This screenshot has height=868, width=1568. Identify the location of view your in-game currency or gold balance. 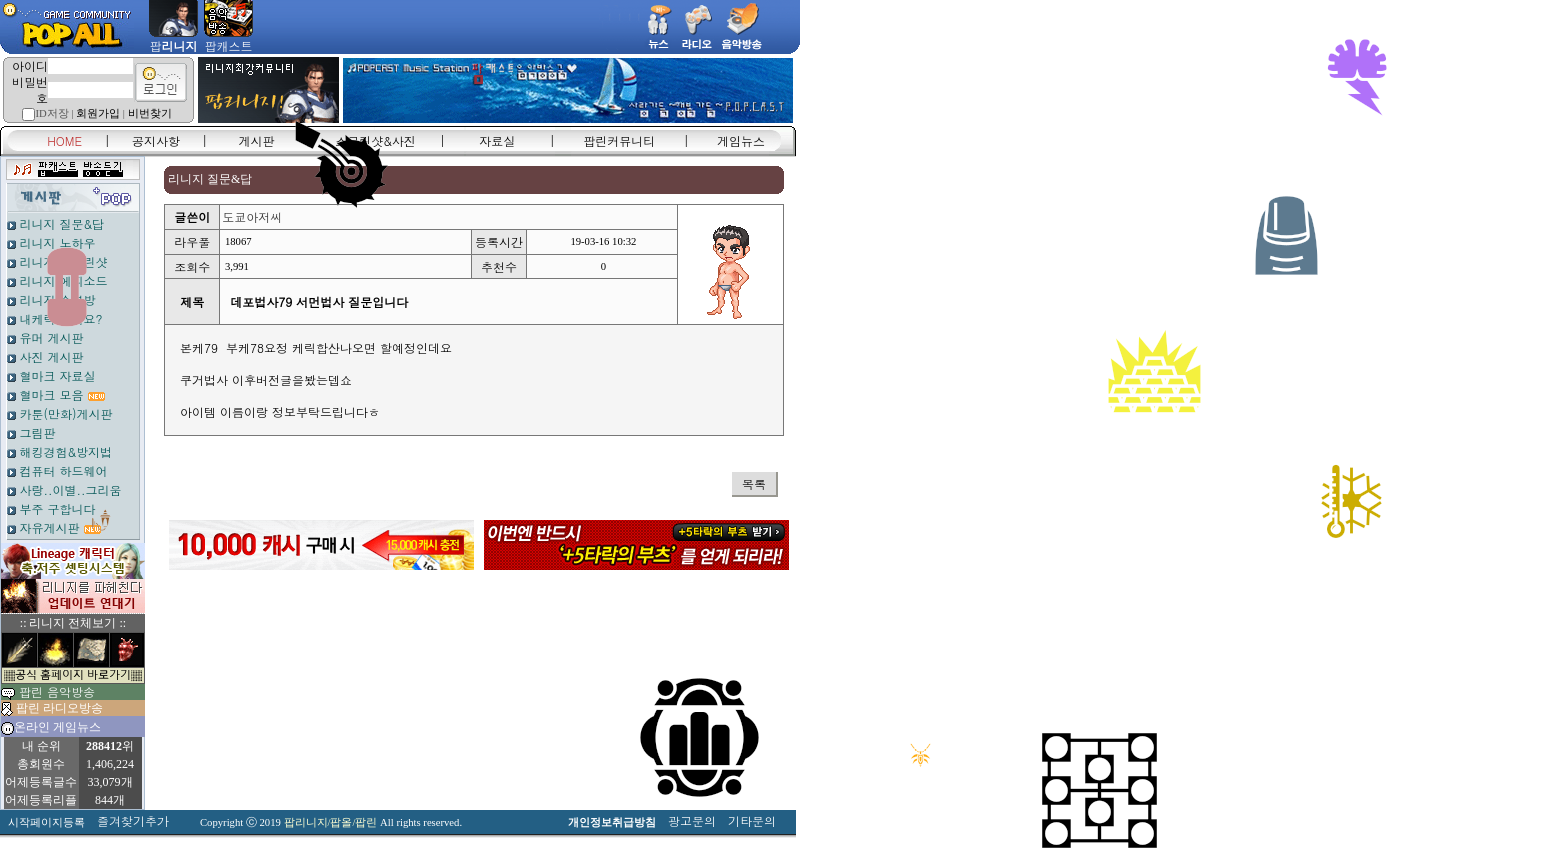
(1154, 367).